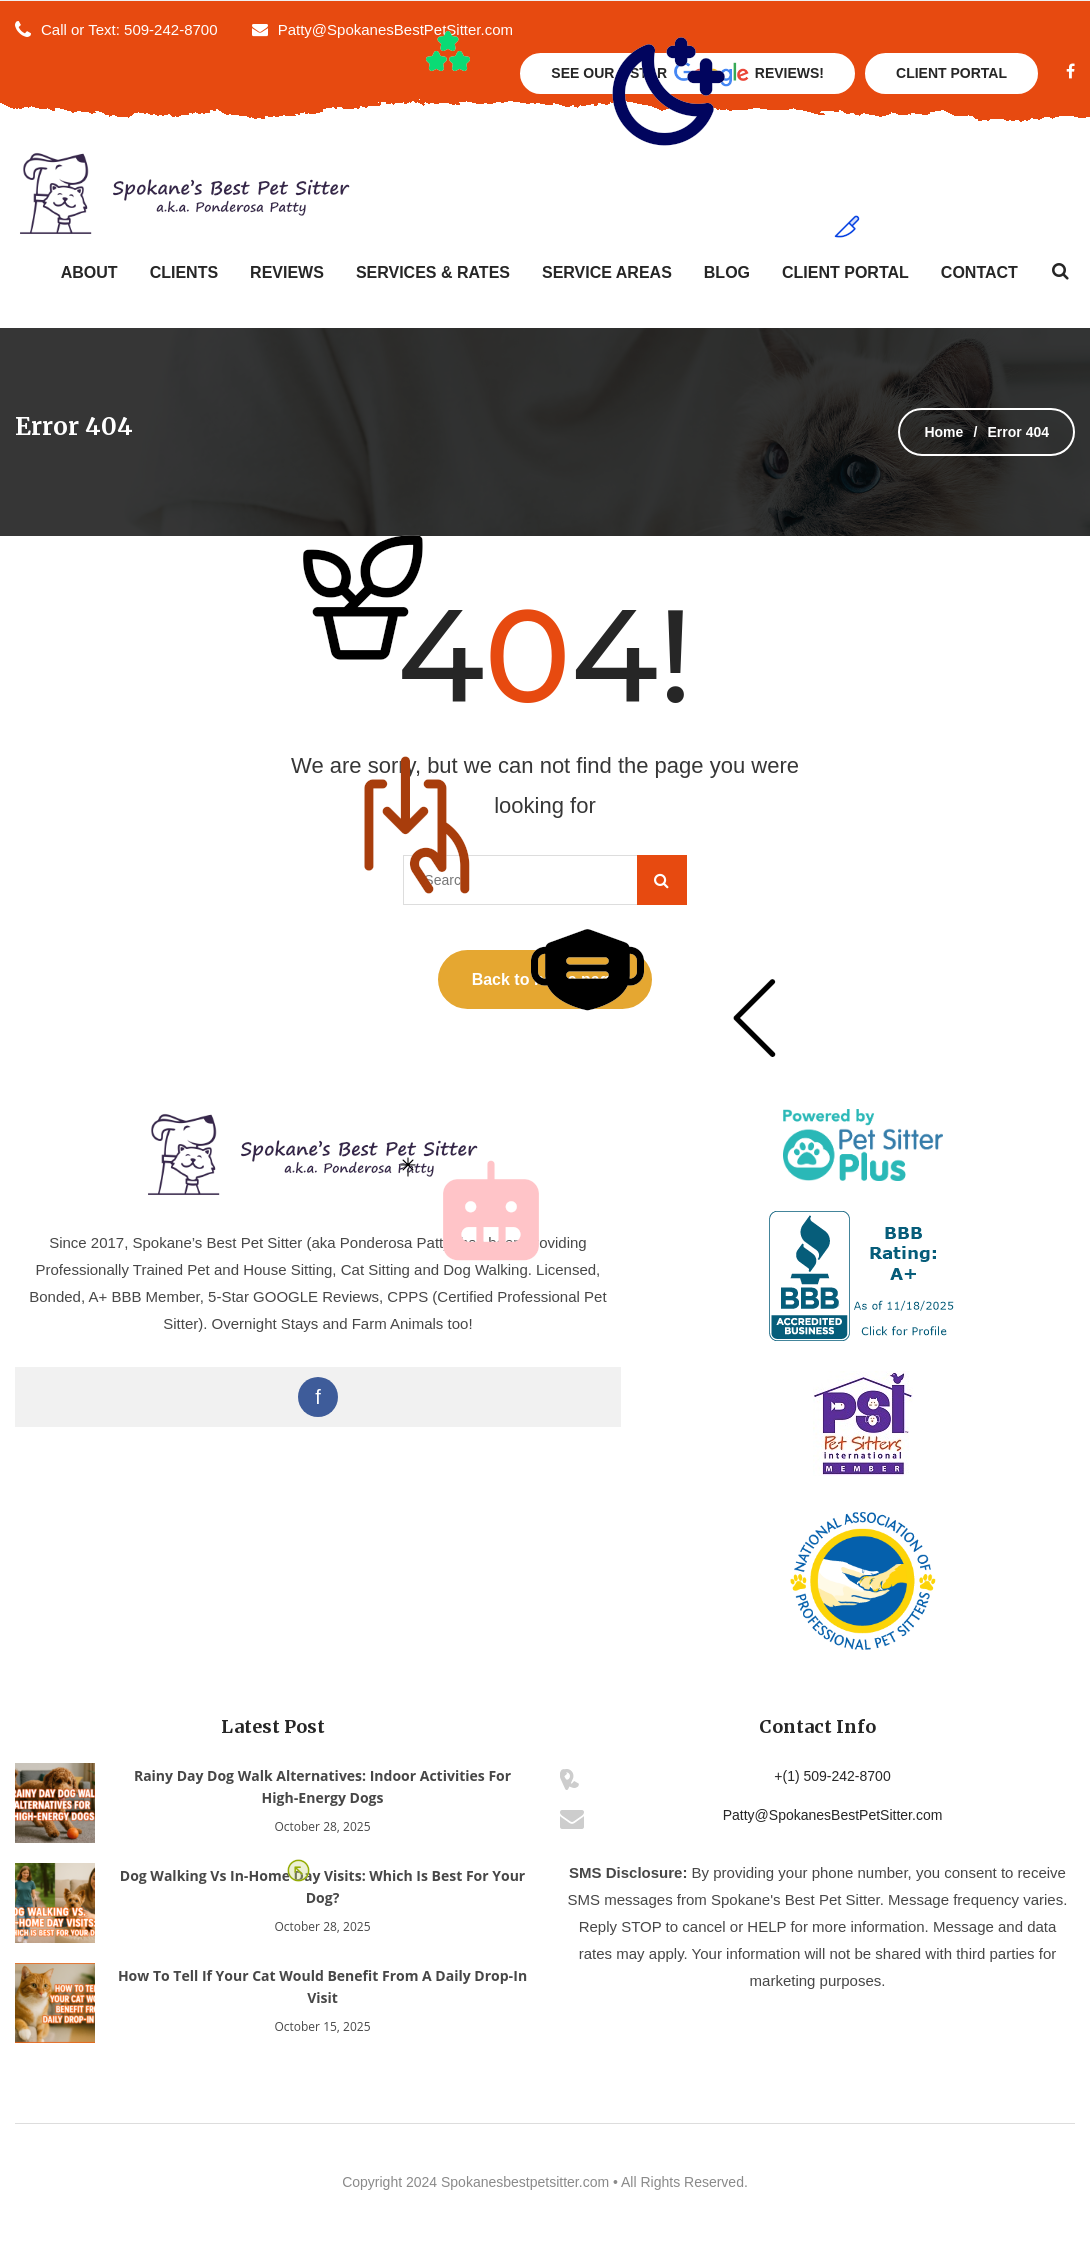 The height and width of the screenshot is (2241, 1090). Describe the element at coordinates (448, 51) in the screenshot. I see `view ratings or reviews` at that location.